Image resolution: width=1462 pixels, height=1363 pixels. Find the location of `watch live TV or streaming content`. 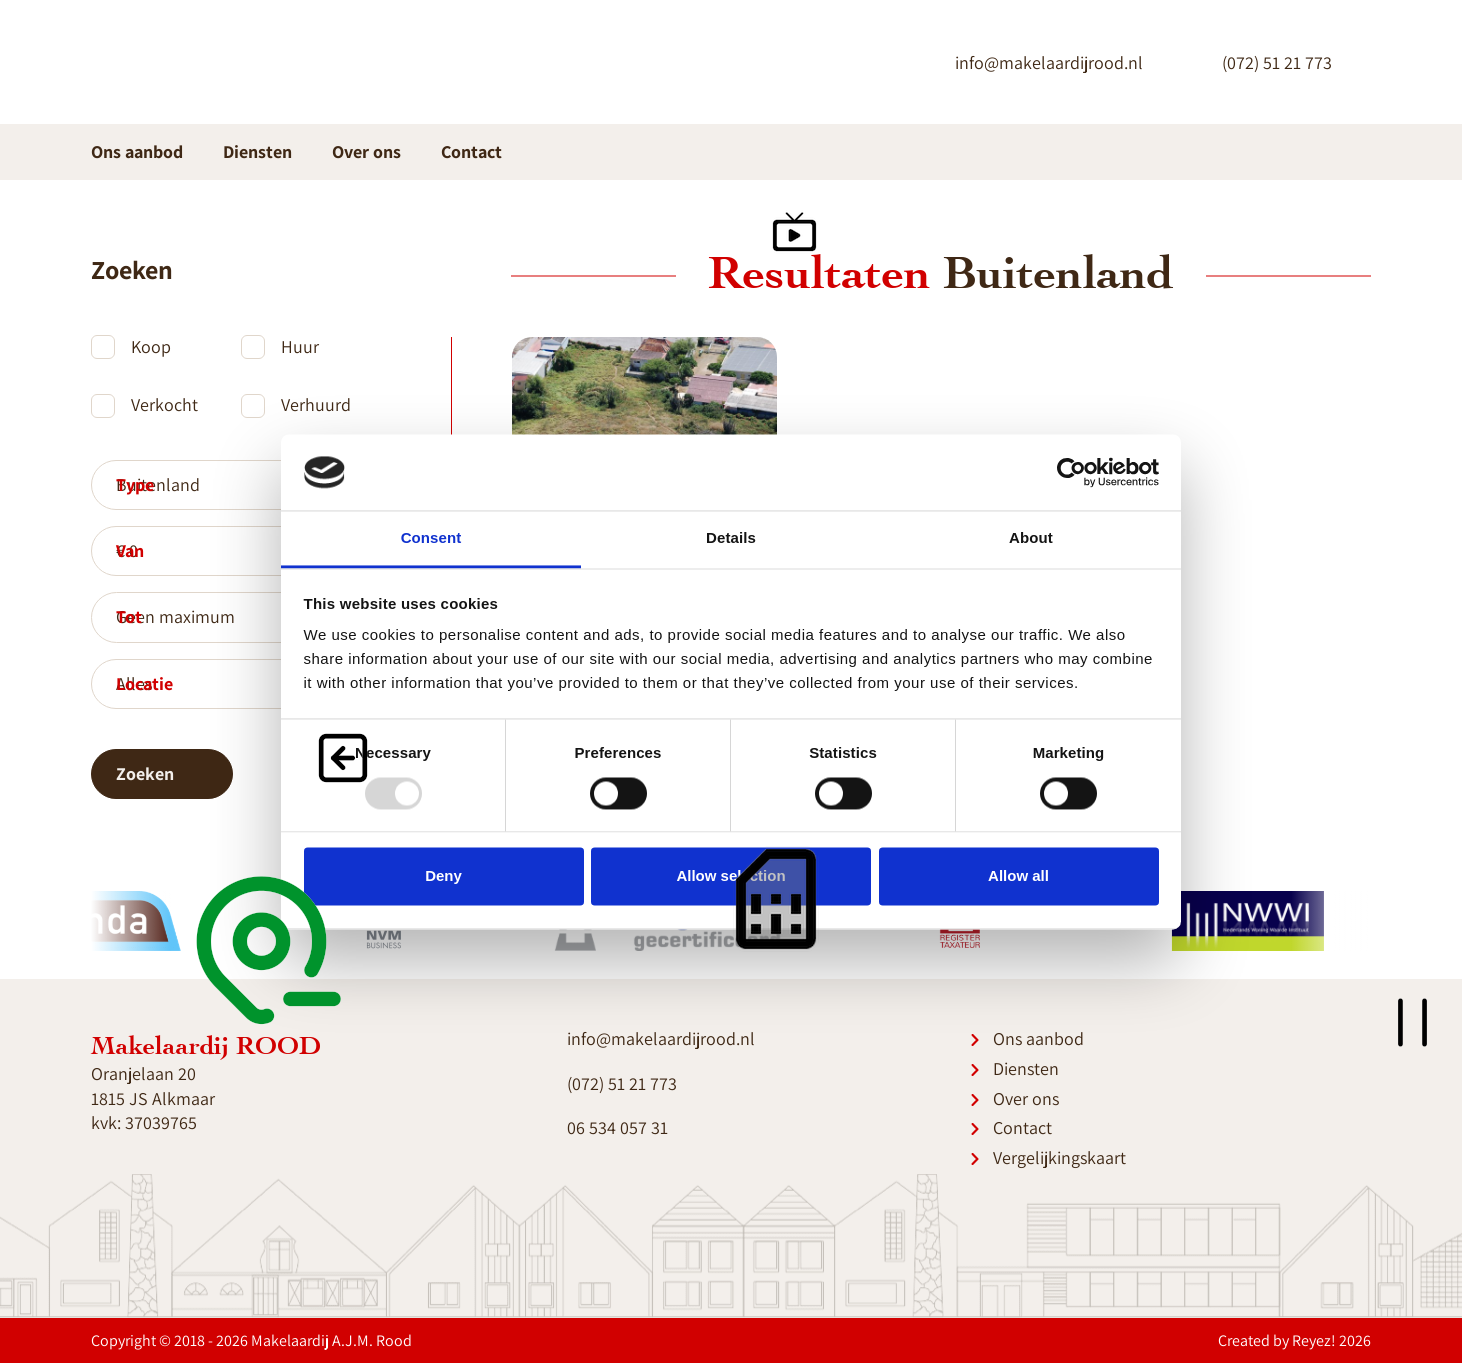

watch live TV or streaming content is located at coordinates (794, 231).